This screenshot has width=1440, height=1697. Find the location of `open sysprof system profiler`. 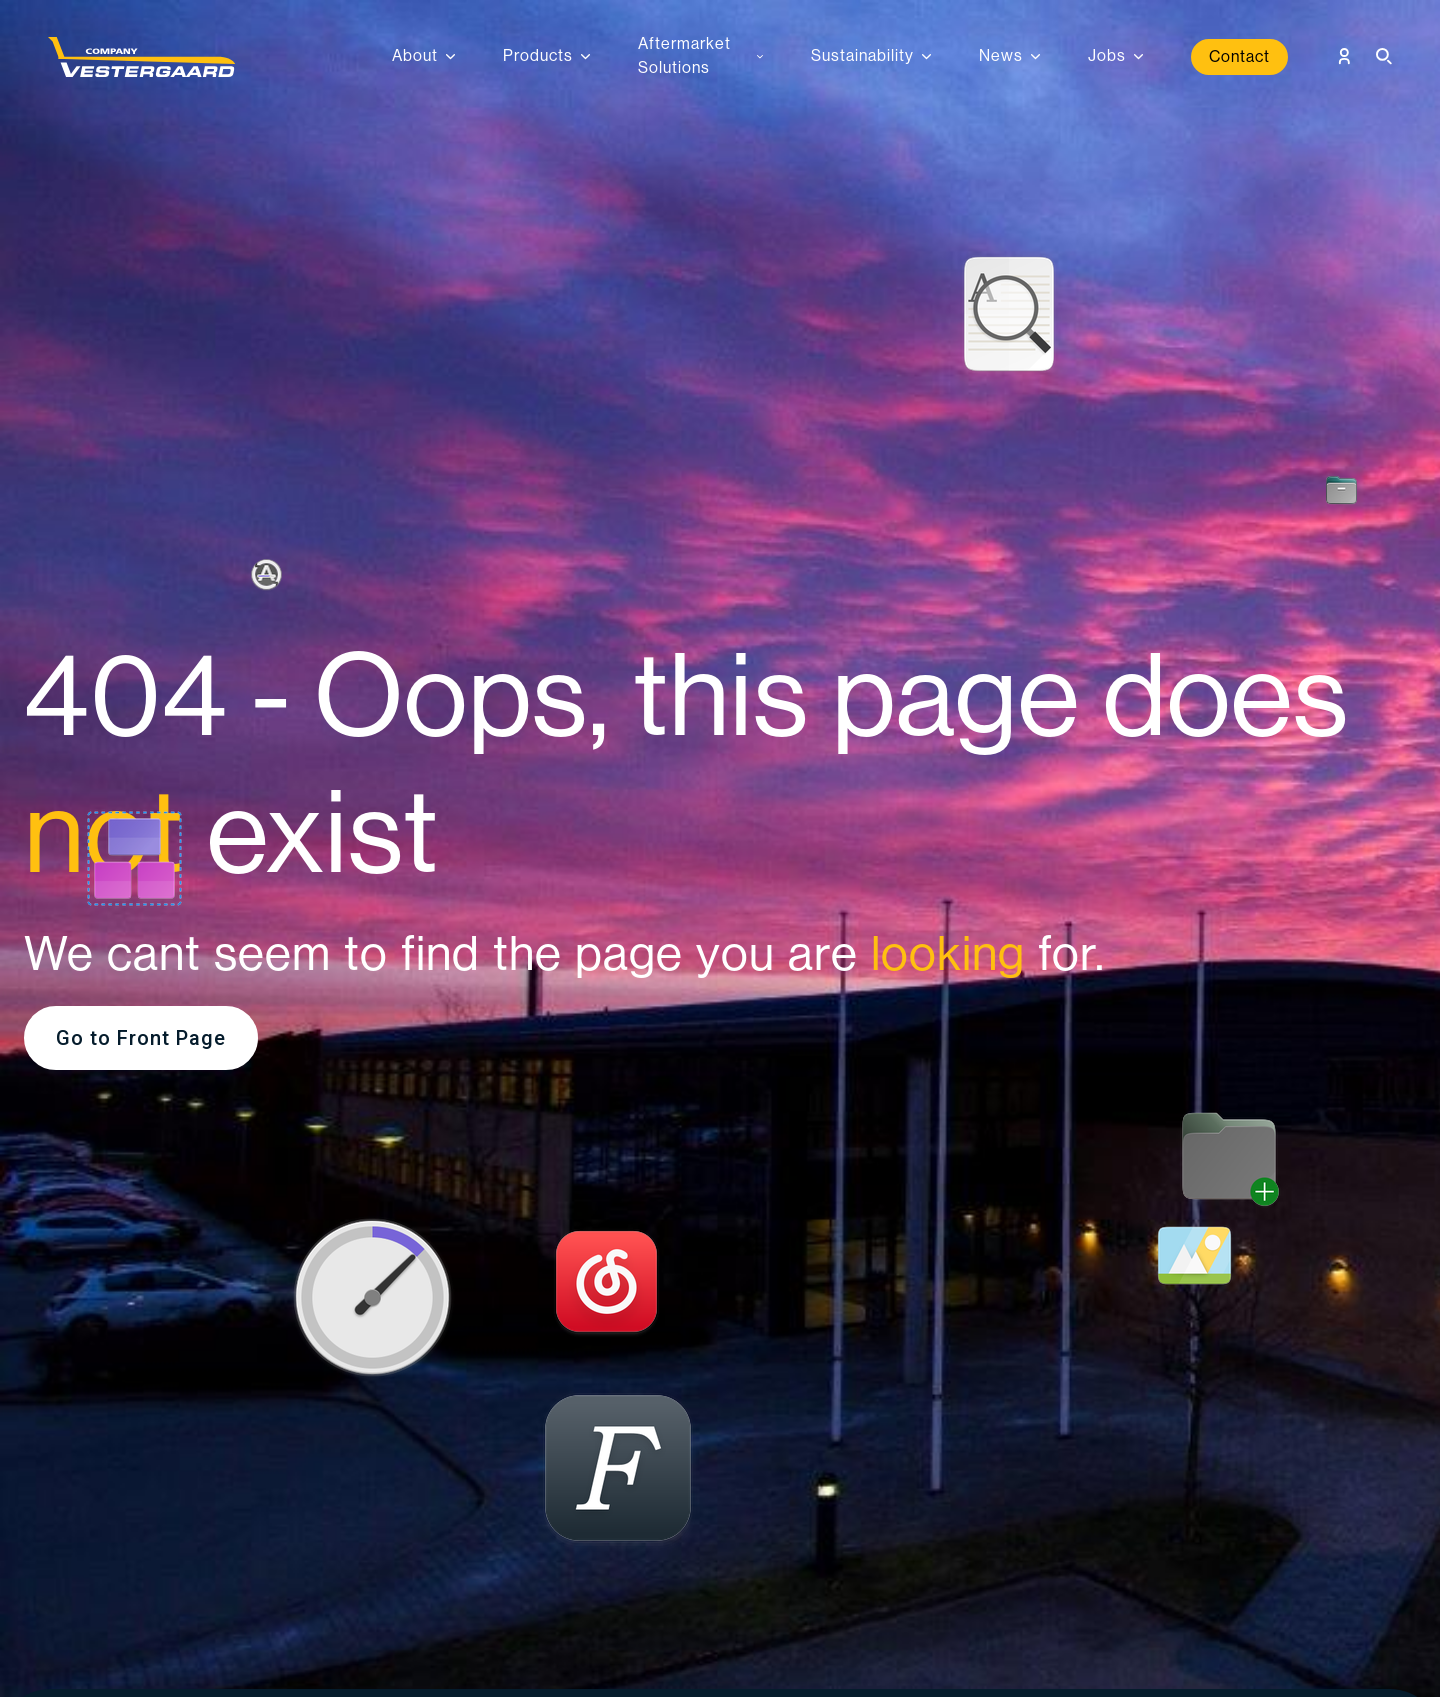

open sysprof system profiler is located at coordinates (372, 1297).